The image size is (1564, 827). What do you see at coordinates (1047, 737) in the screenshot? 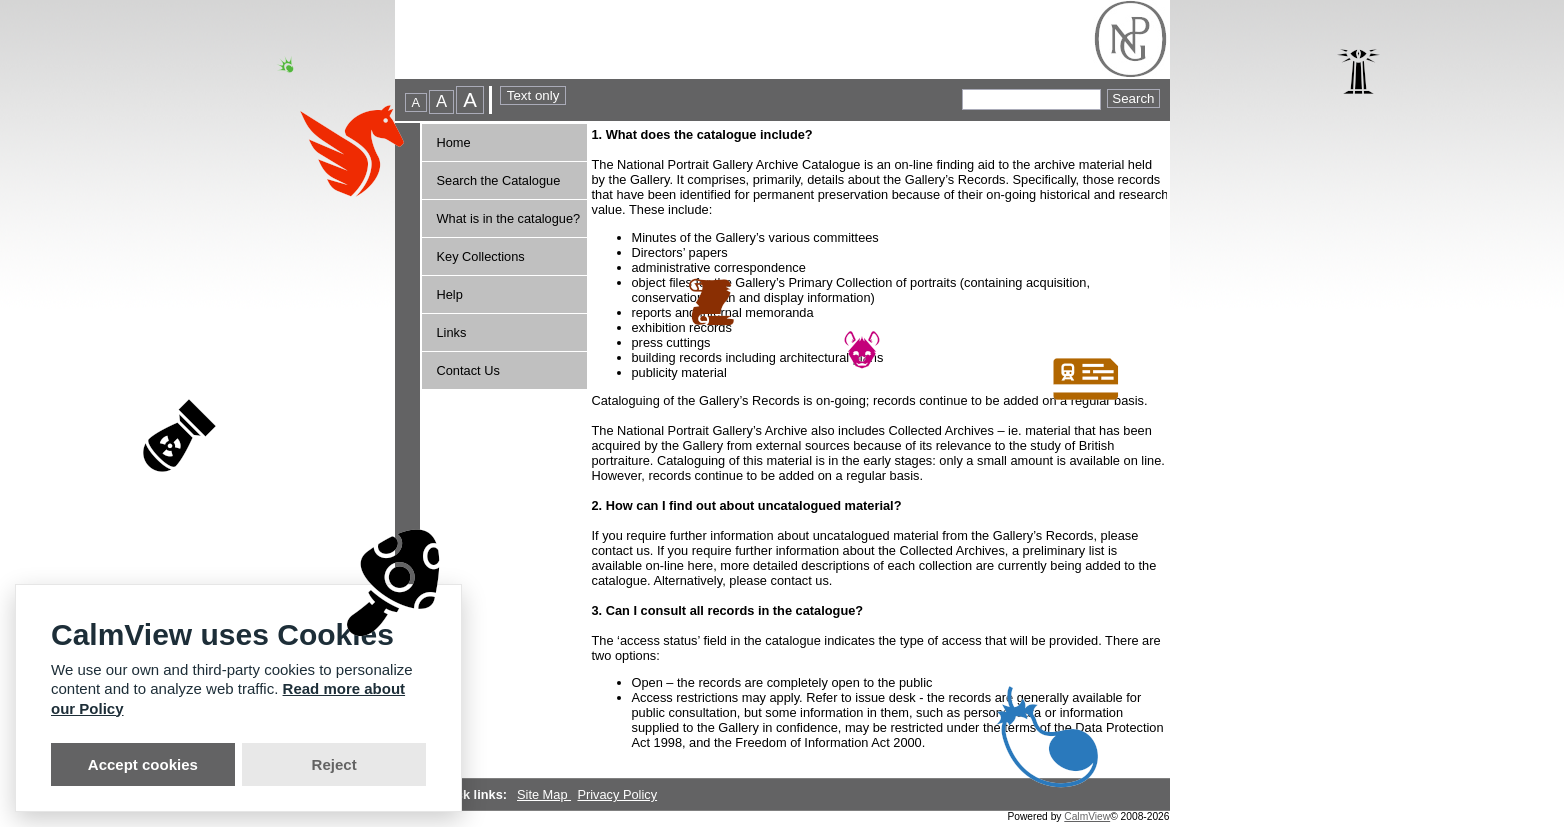
I see `select eggplant/aubergine ingredient` at bounding box center [1047, 737].